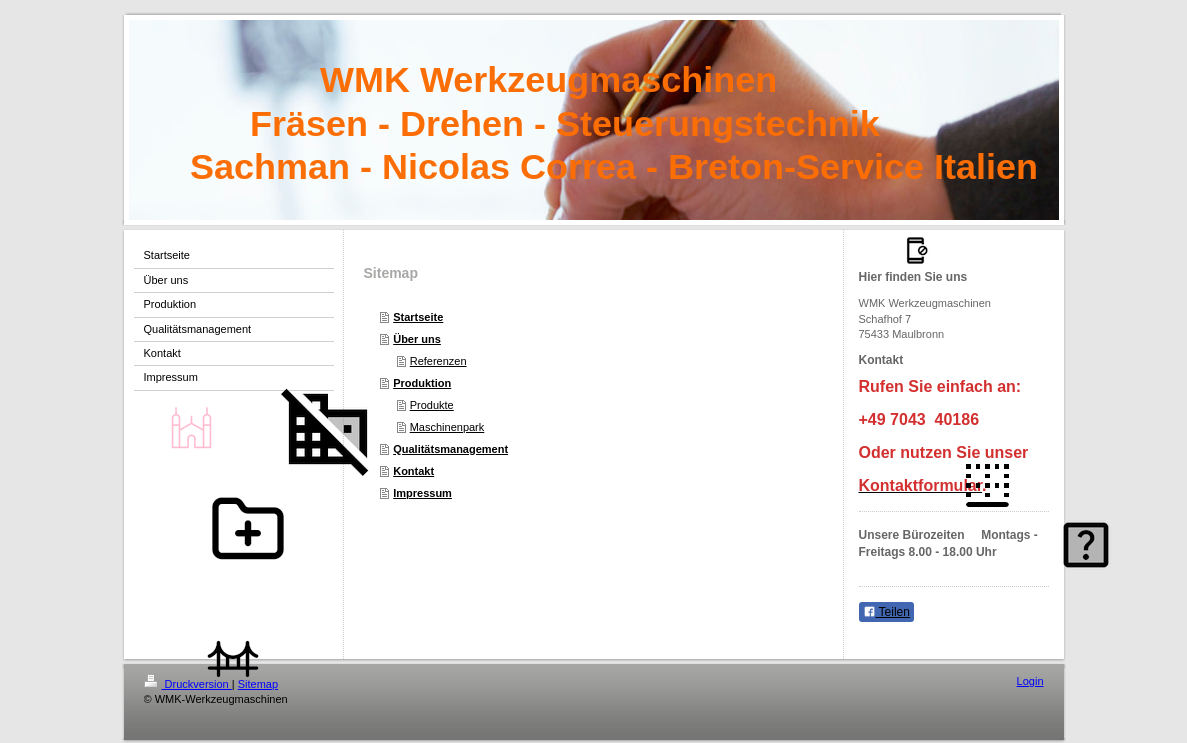 This screenshot has height=743, width=1187. Describe the element at coordinates (1086, 545) in the screenshot. I see `access help center or support resources` at that location.